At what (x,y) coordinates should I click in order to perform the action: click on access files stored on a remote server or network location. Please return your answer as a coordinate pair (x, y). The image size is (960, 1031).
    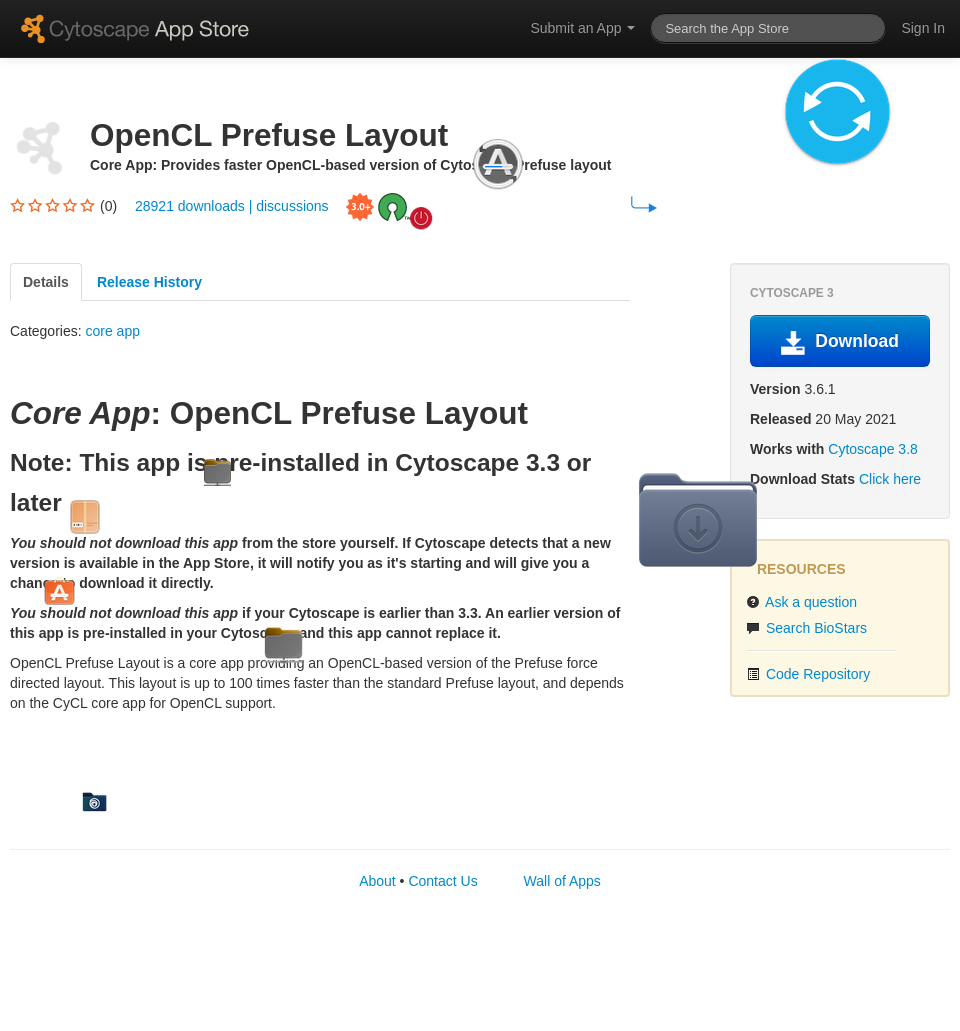
    Looking at the image, I should click on (217, 472).